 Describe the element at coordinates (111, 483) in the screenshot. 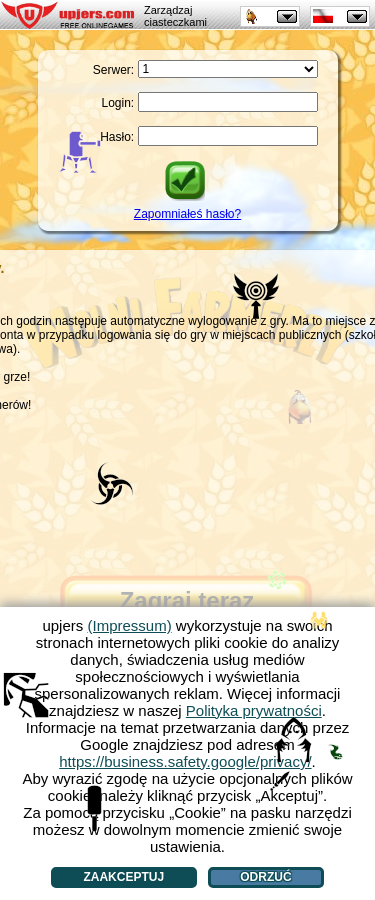

I see `activate health regeneration ability` at that location.